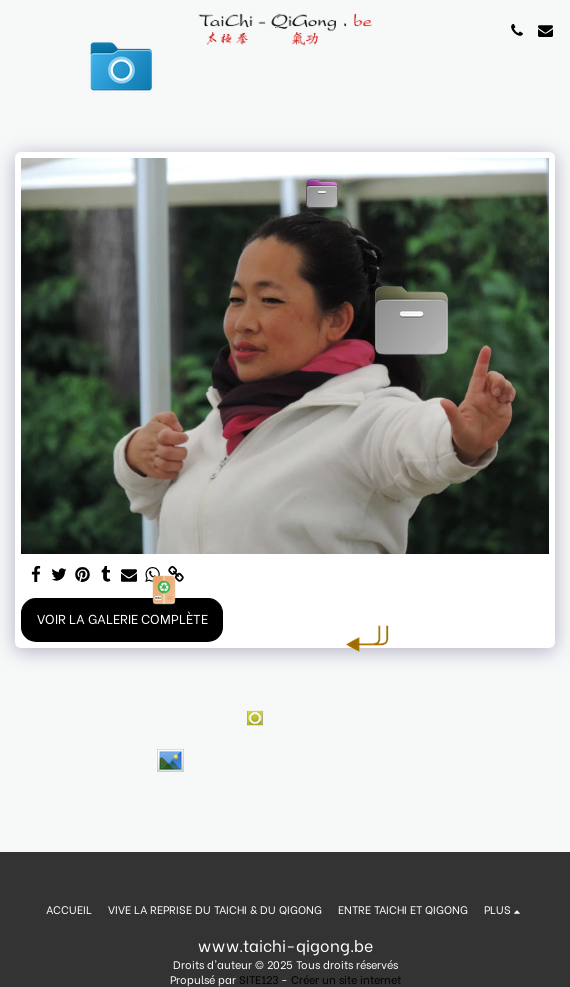 The image size is (570, 987). What do you see at coordinates (164, 590) in the screenshot?
I see `system cleanup or package removal in progress` at bounding box center [164, 590].